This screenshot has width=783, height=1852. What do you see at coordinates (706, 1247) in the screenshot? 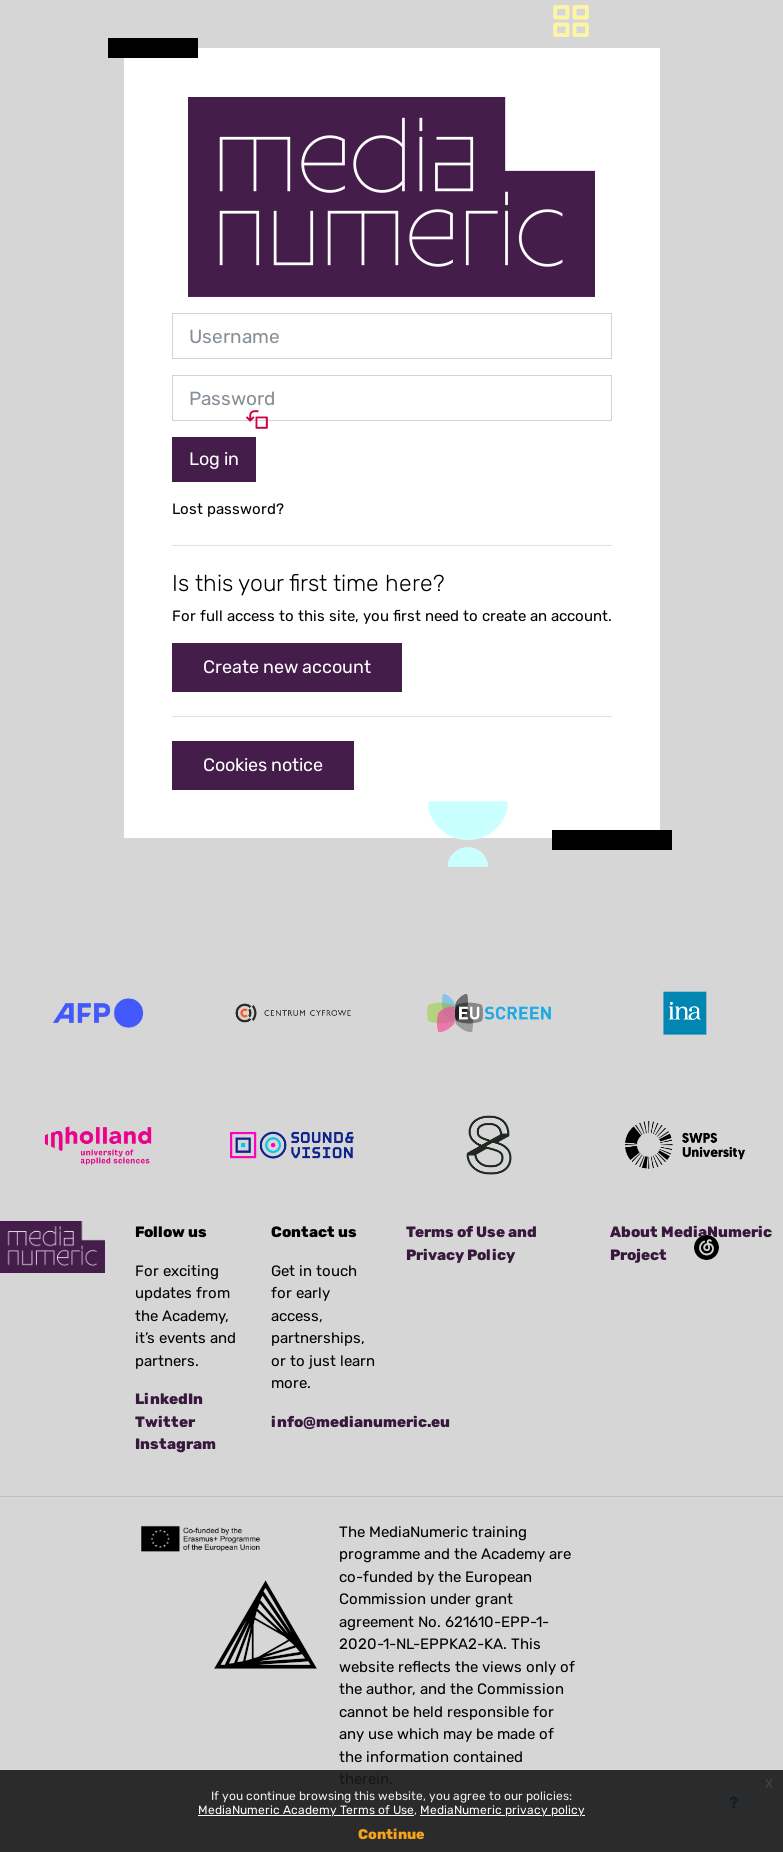
I see `open netease cloud music app` at bounding box center [706, 1247].